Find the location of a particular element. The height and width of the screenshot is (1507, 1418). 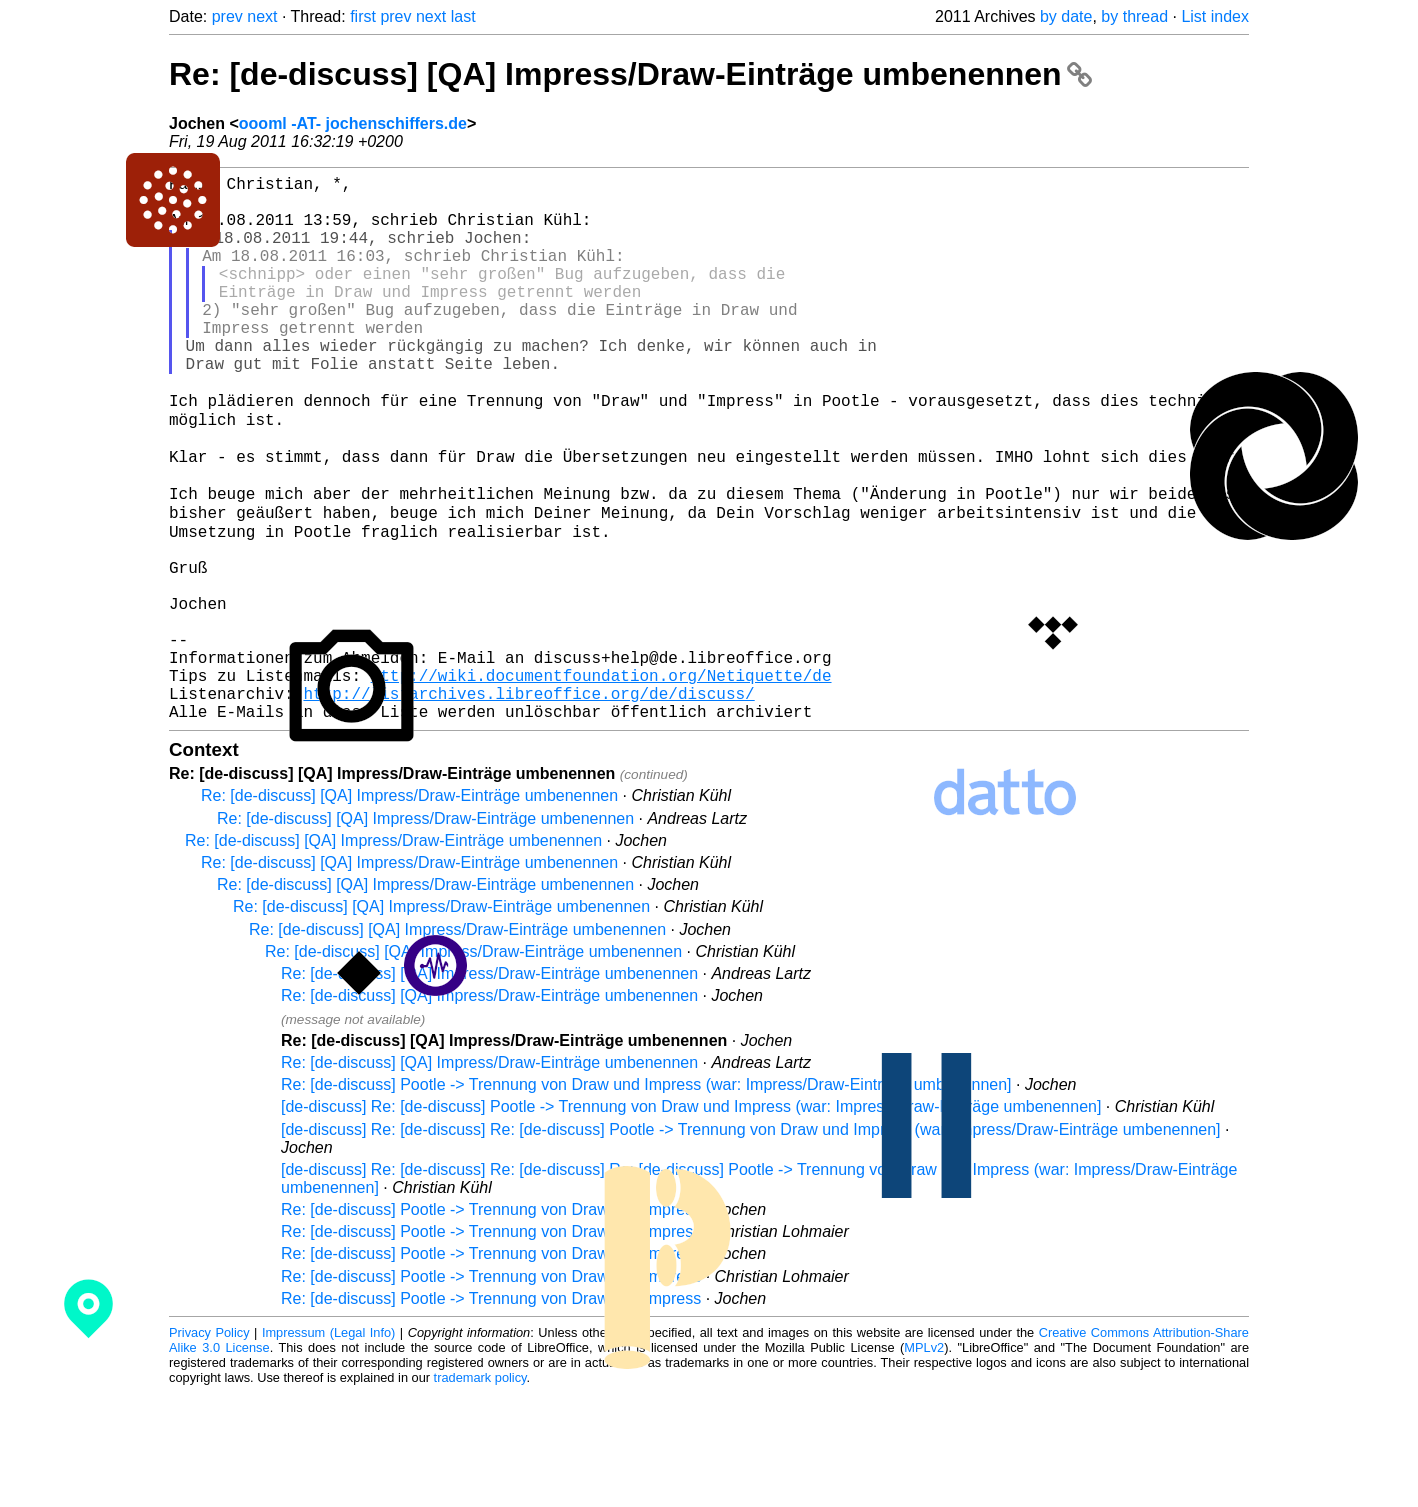

take a photo is located at coordinates (351, 685).